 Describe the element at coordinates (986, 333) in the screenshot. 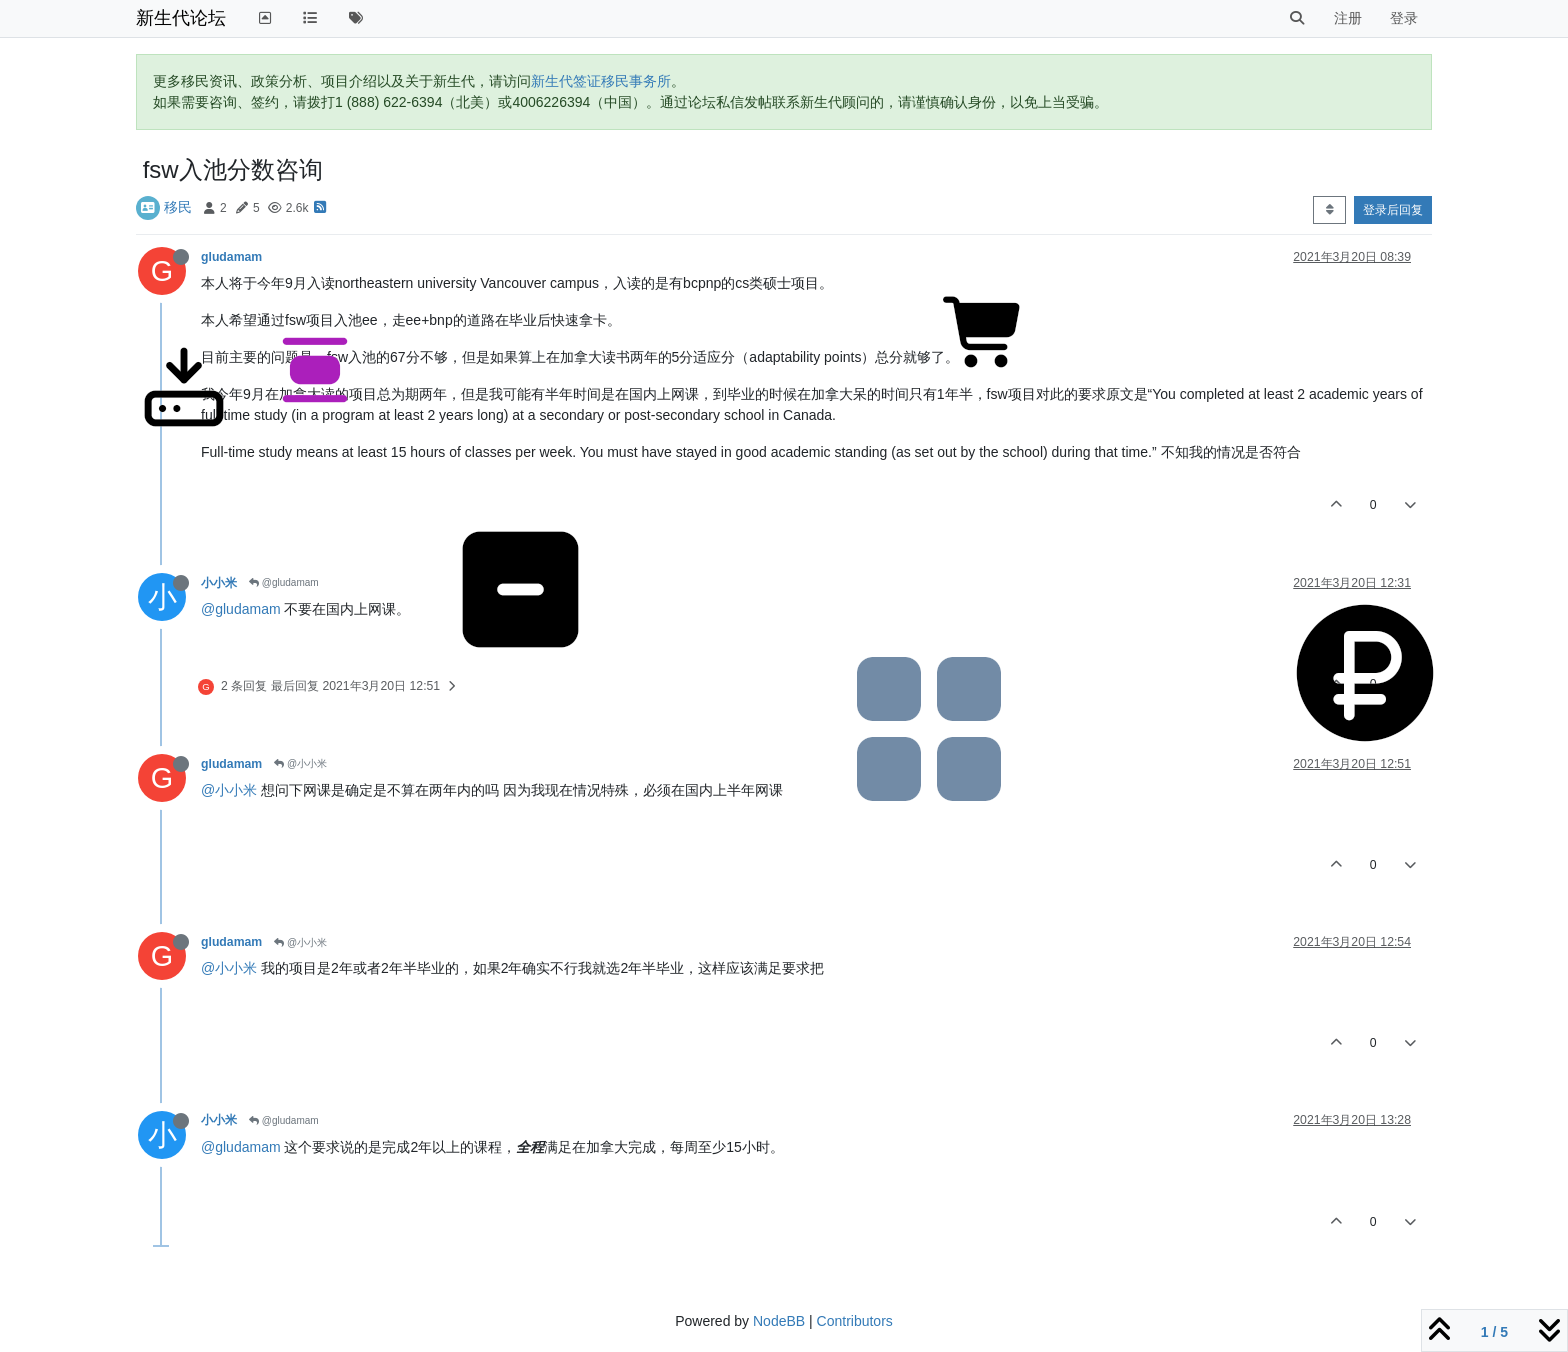

I see `view your shopping cart` at that location.